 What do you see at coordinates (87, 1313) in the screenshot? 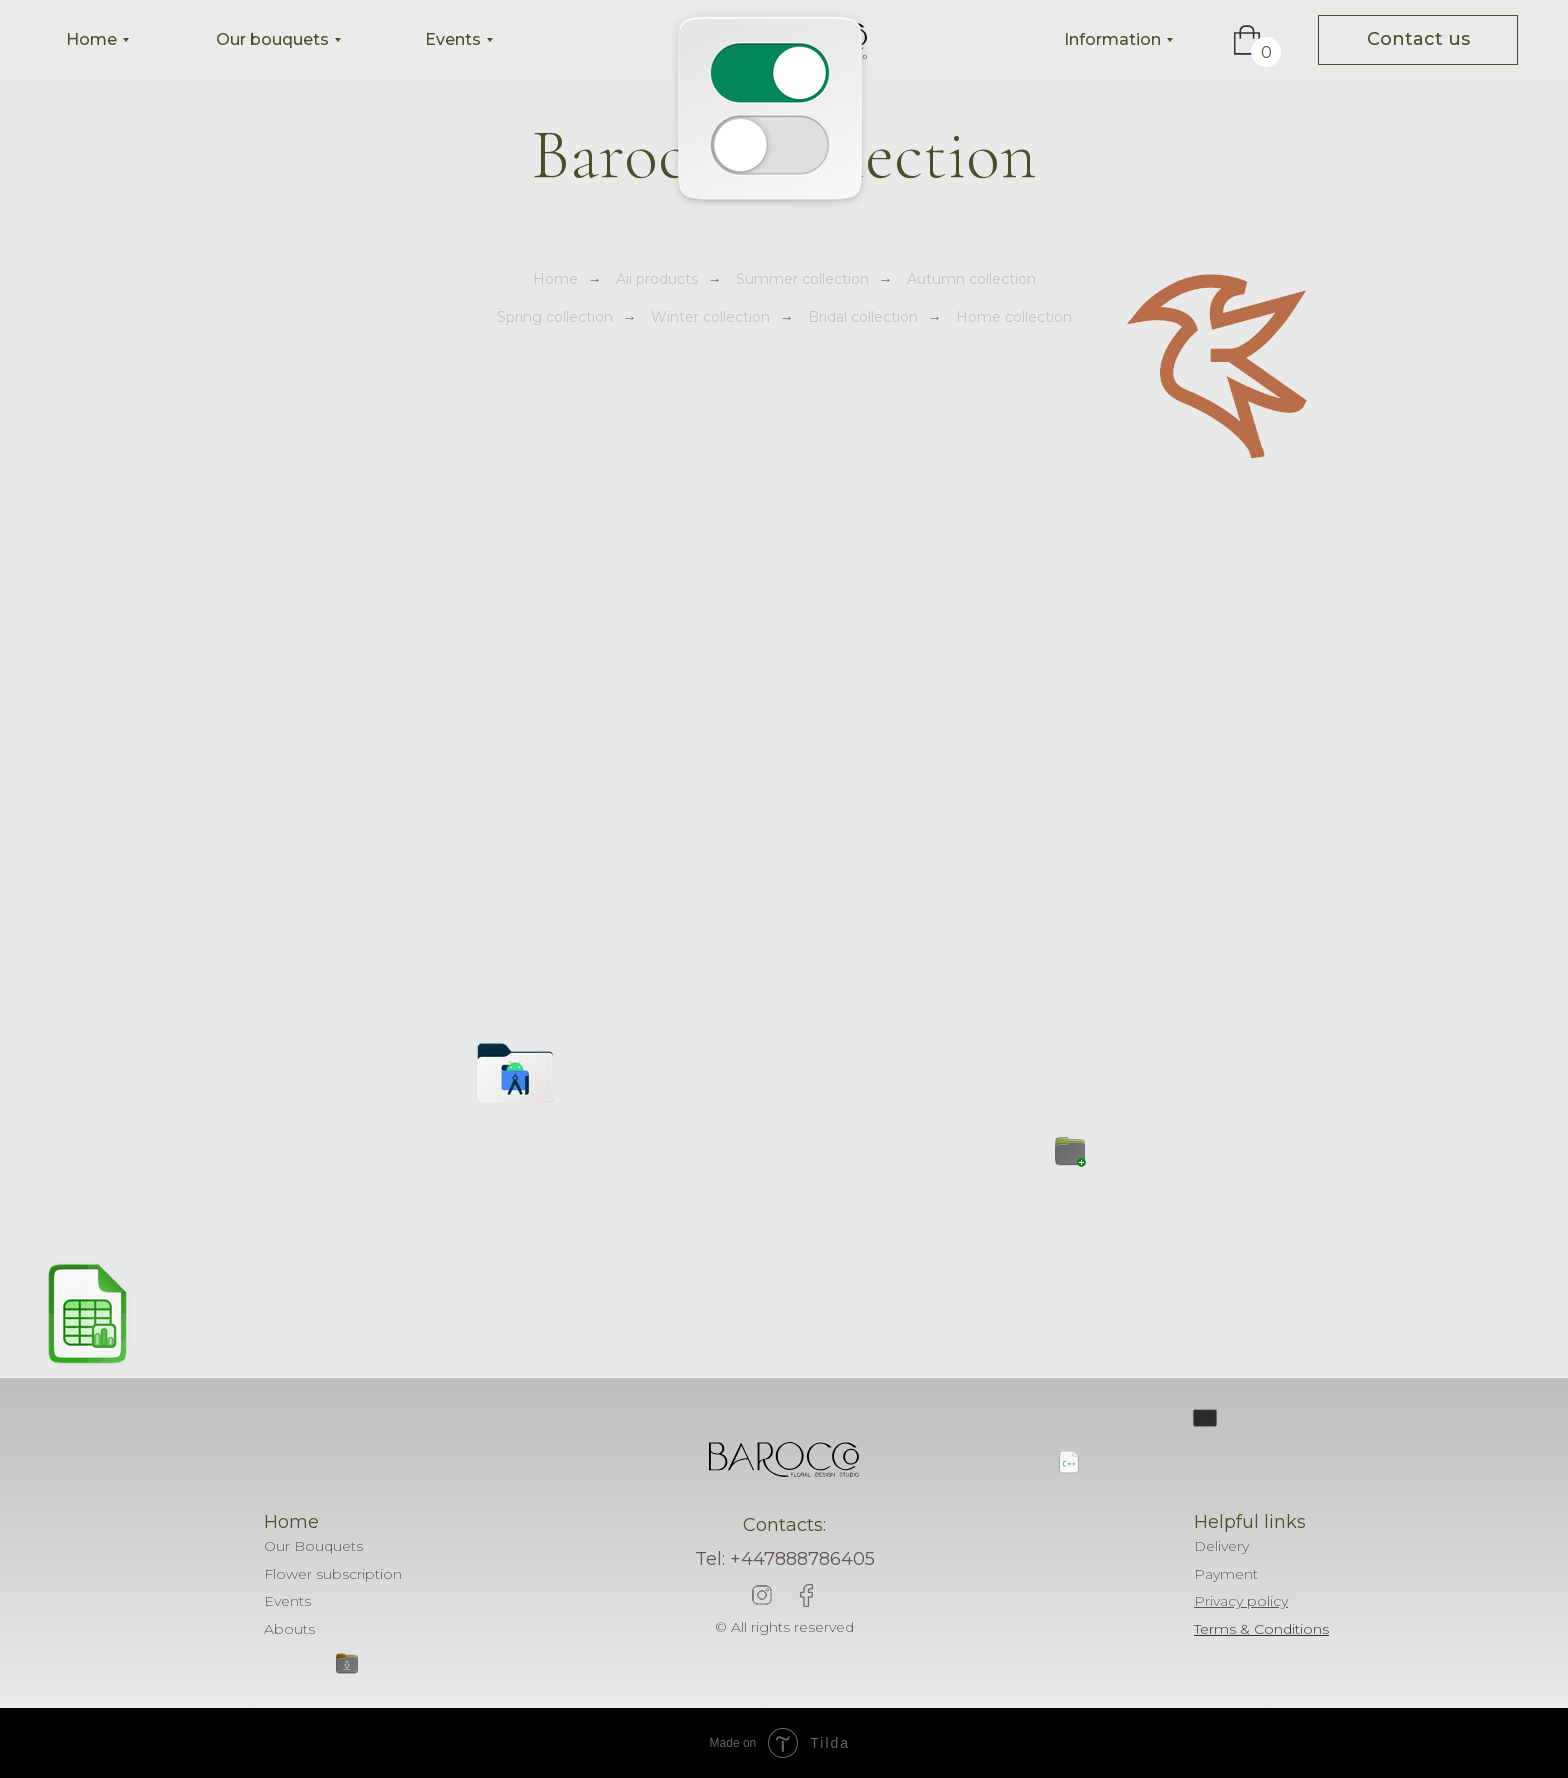
I see `open a libreoffice calc spreadsheet file` at bounding box center [87, 1313].